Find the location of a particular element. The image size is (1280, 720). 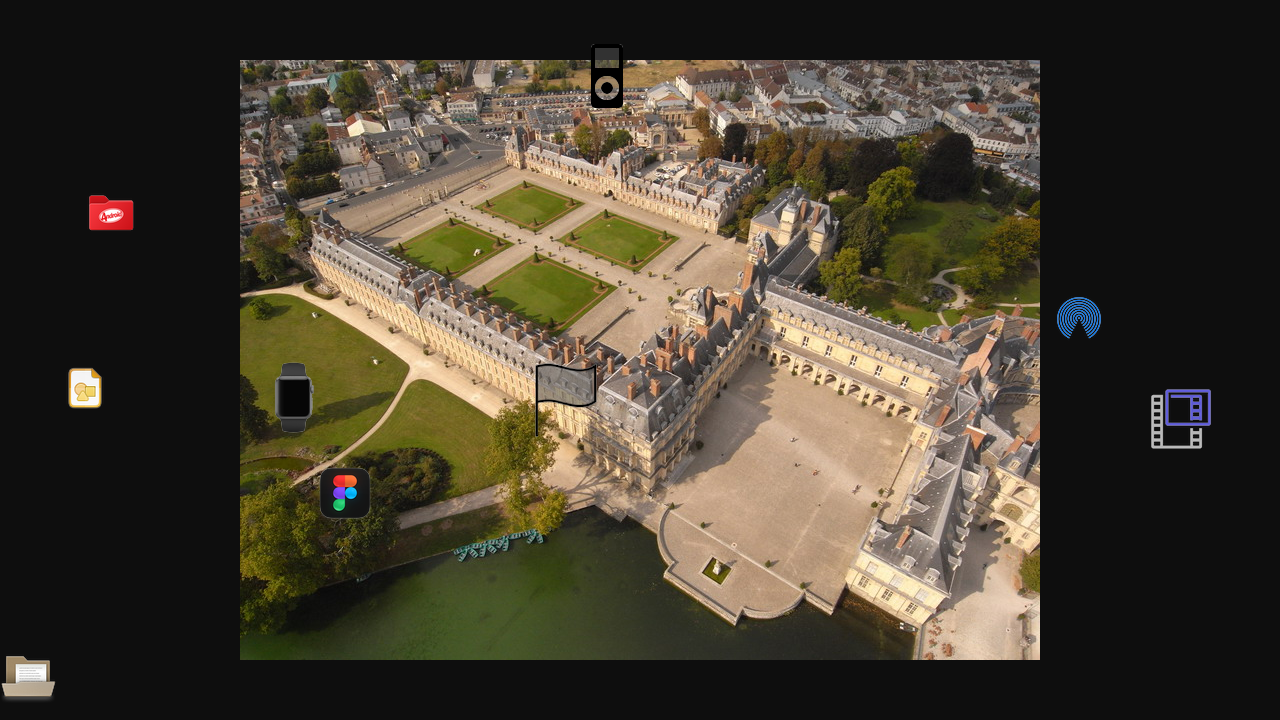

filter media library content is located at coordinates (1181, 419).